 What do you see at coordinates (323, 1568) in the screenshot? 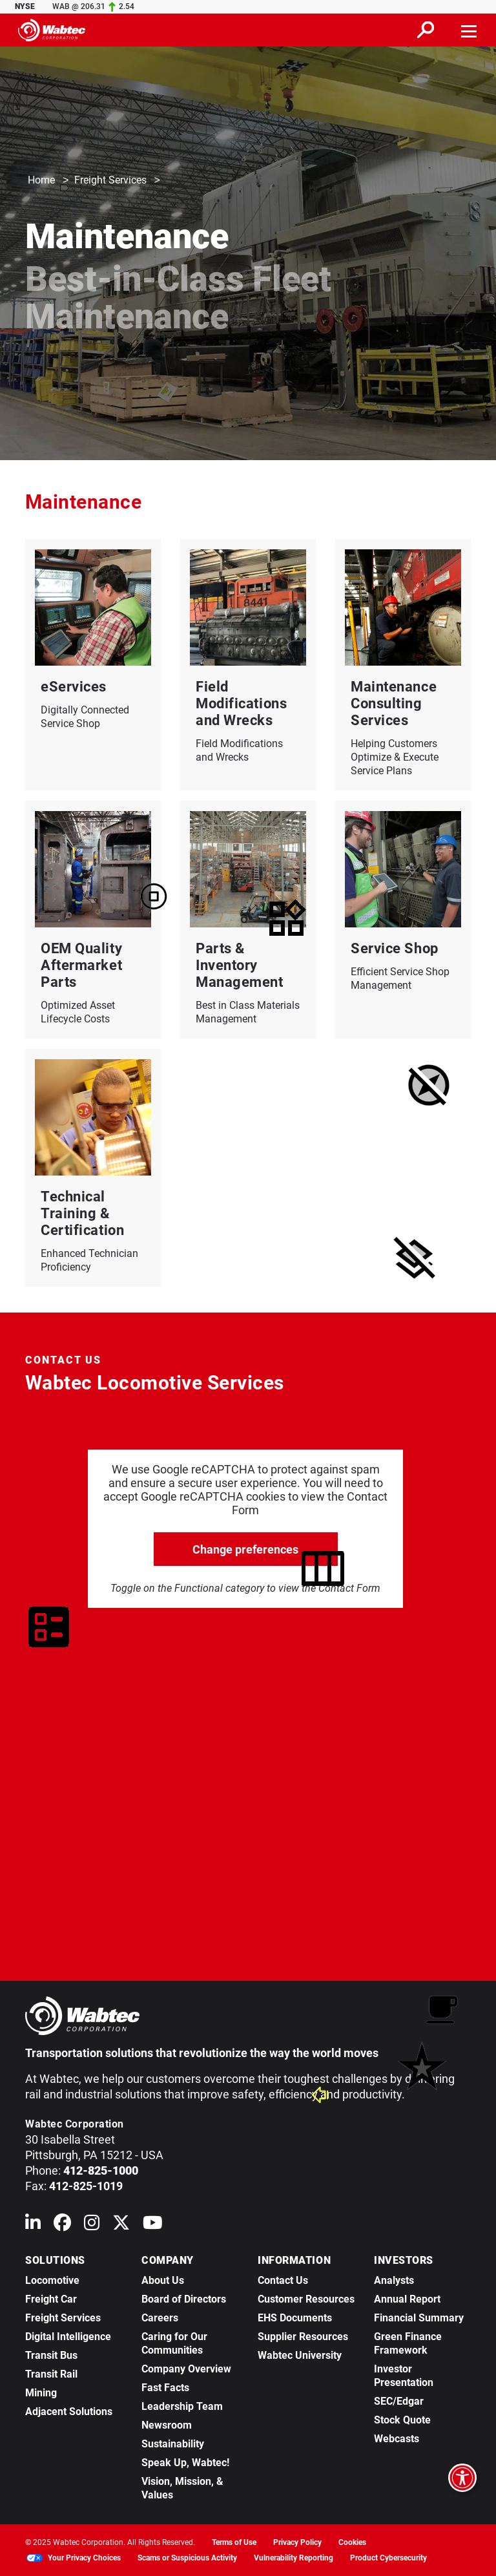
I see `switch to week view in calendar` at bounding box center [323, 1568].